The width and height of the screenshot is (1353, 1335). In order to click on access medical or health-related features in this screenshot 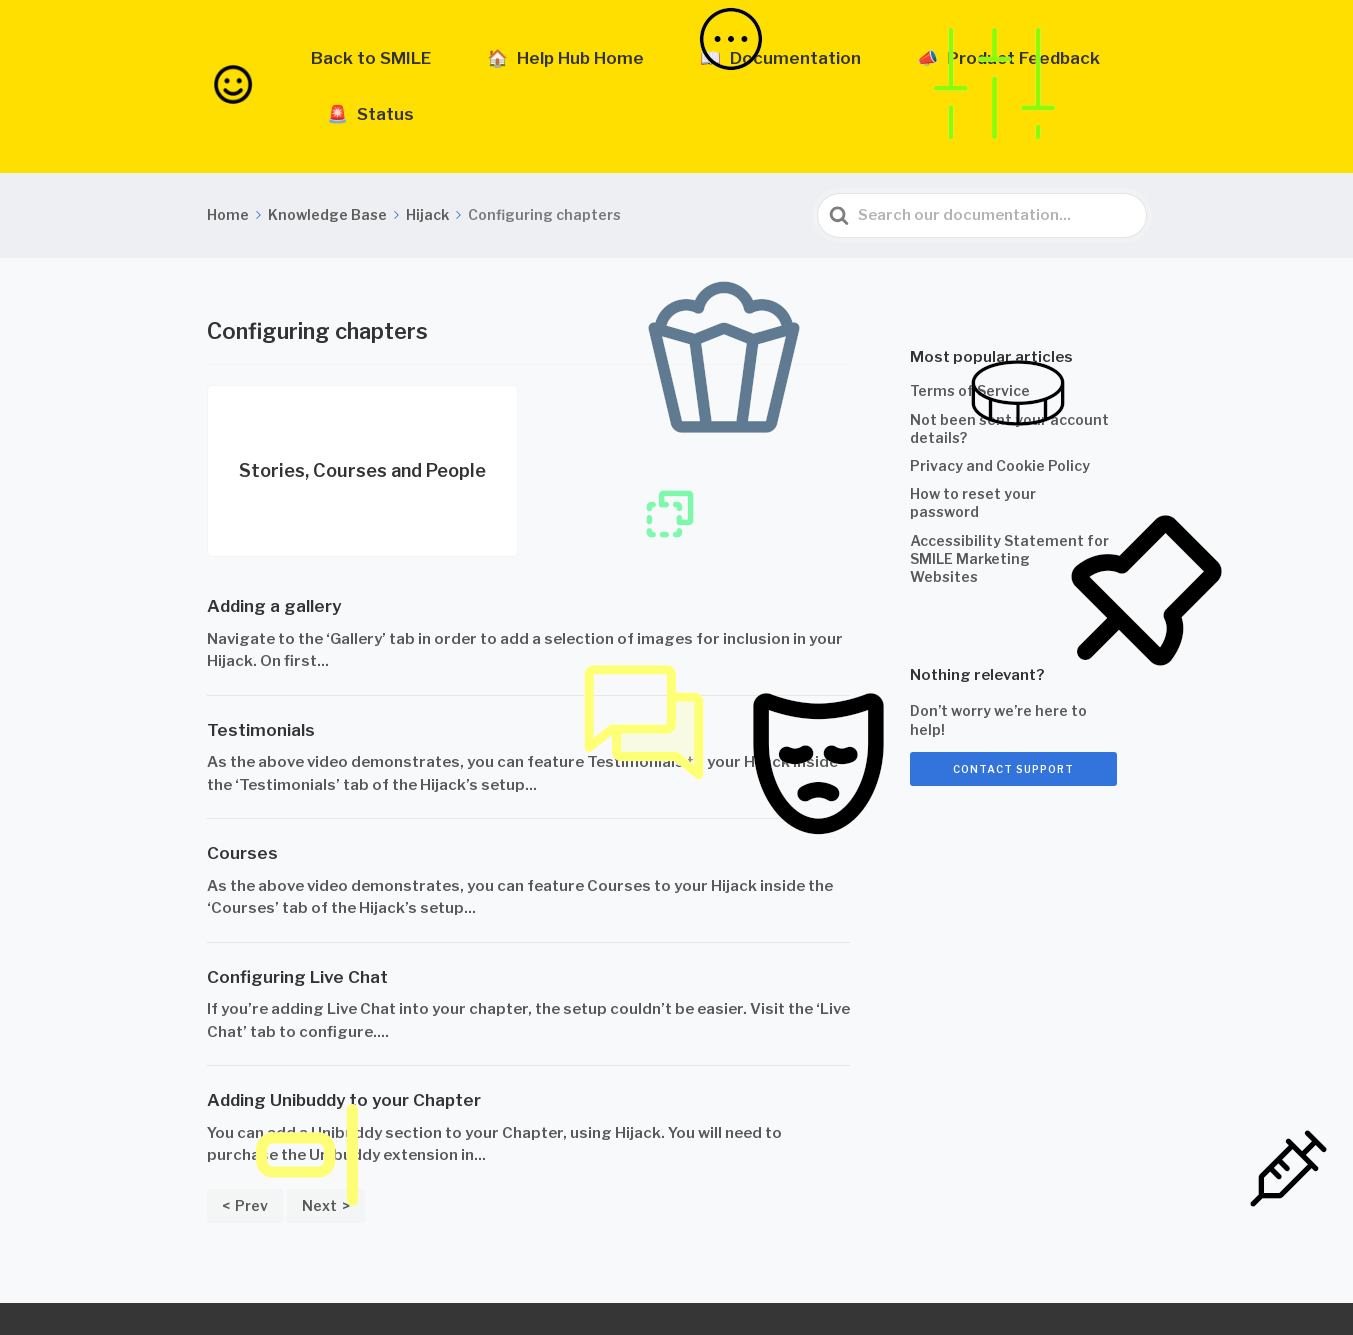, I will do `click(1288, 1168)`.